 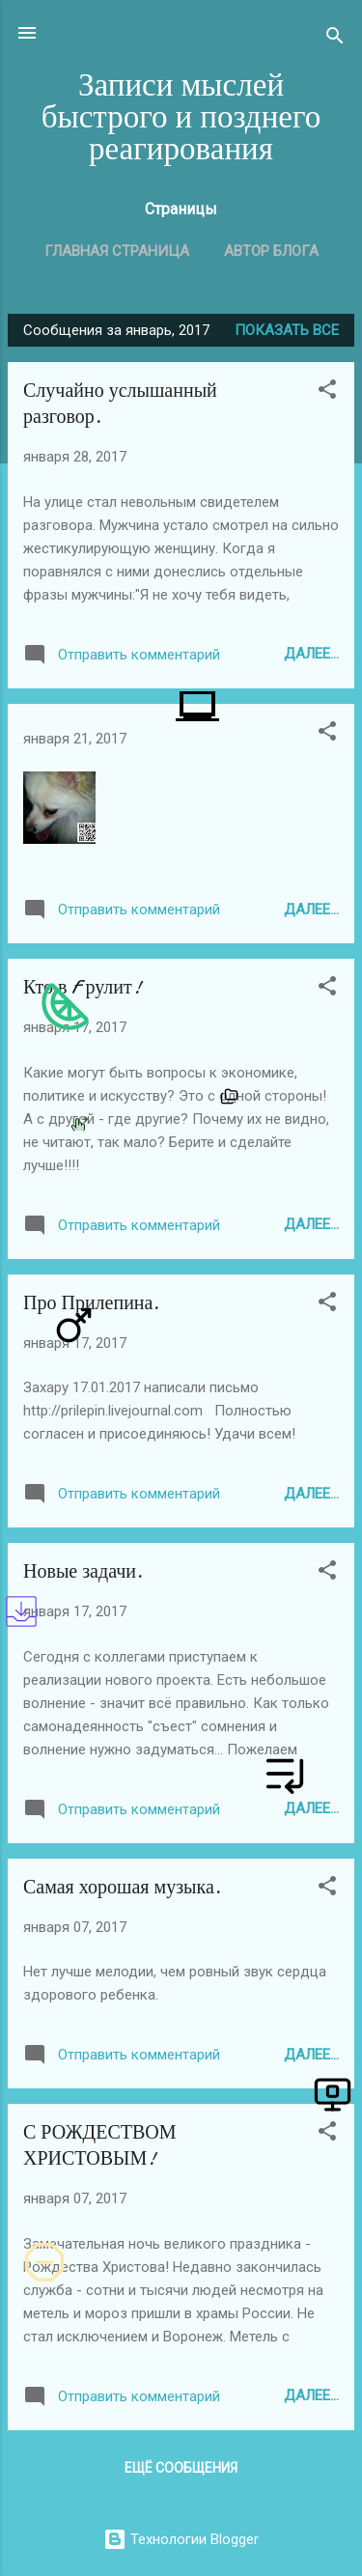 I want to click on stop screen recording or presentation, so click(x=332, y=2094).